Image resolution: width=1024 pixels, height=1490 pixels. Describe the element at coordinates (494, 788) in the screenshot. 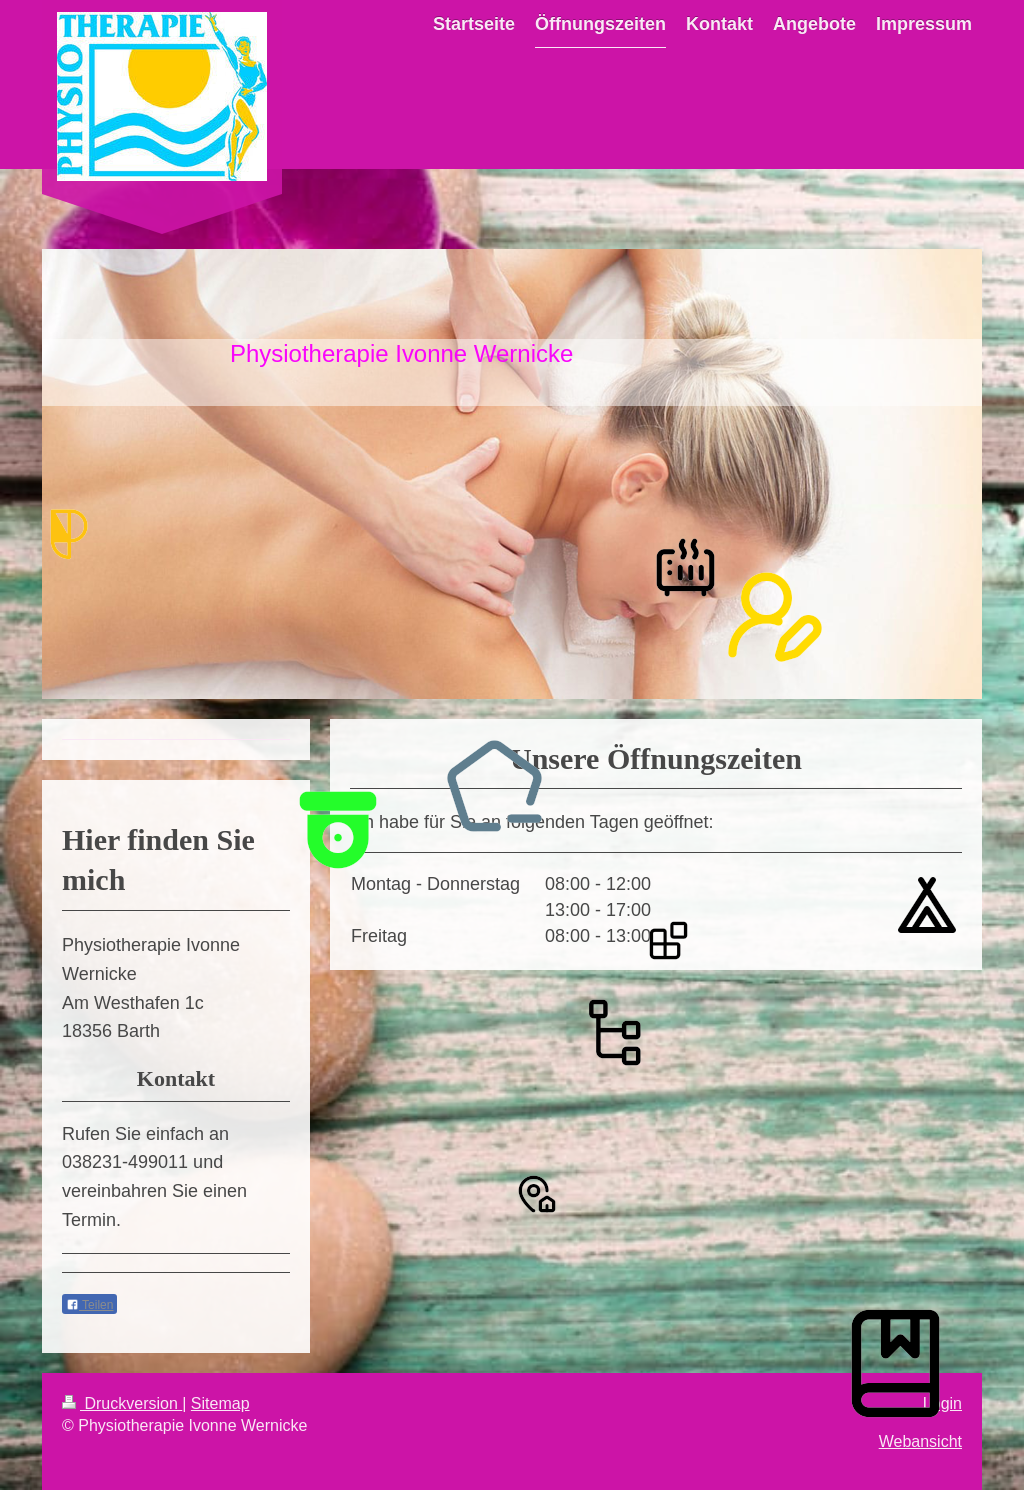

I see `remove a selected shape` at that location.